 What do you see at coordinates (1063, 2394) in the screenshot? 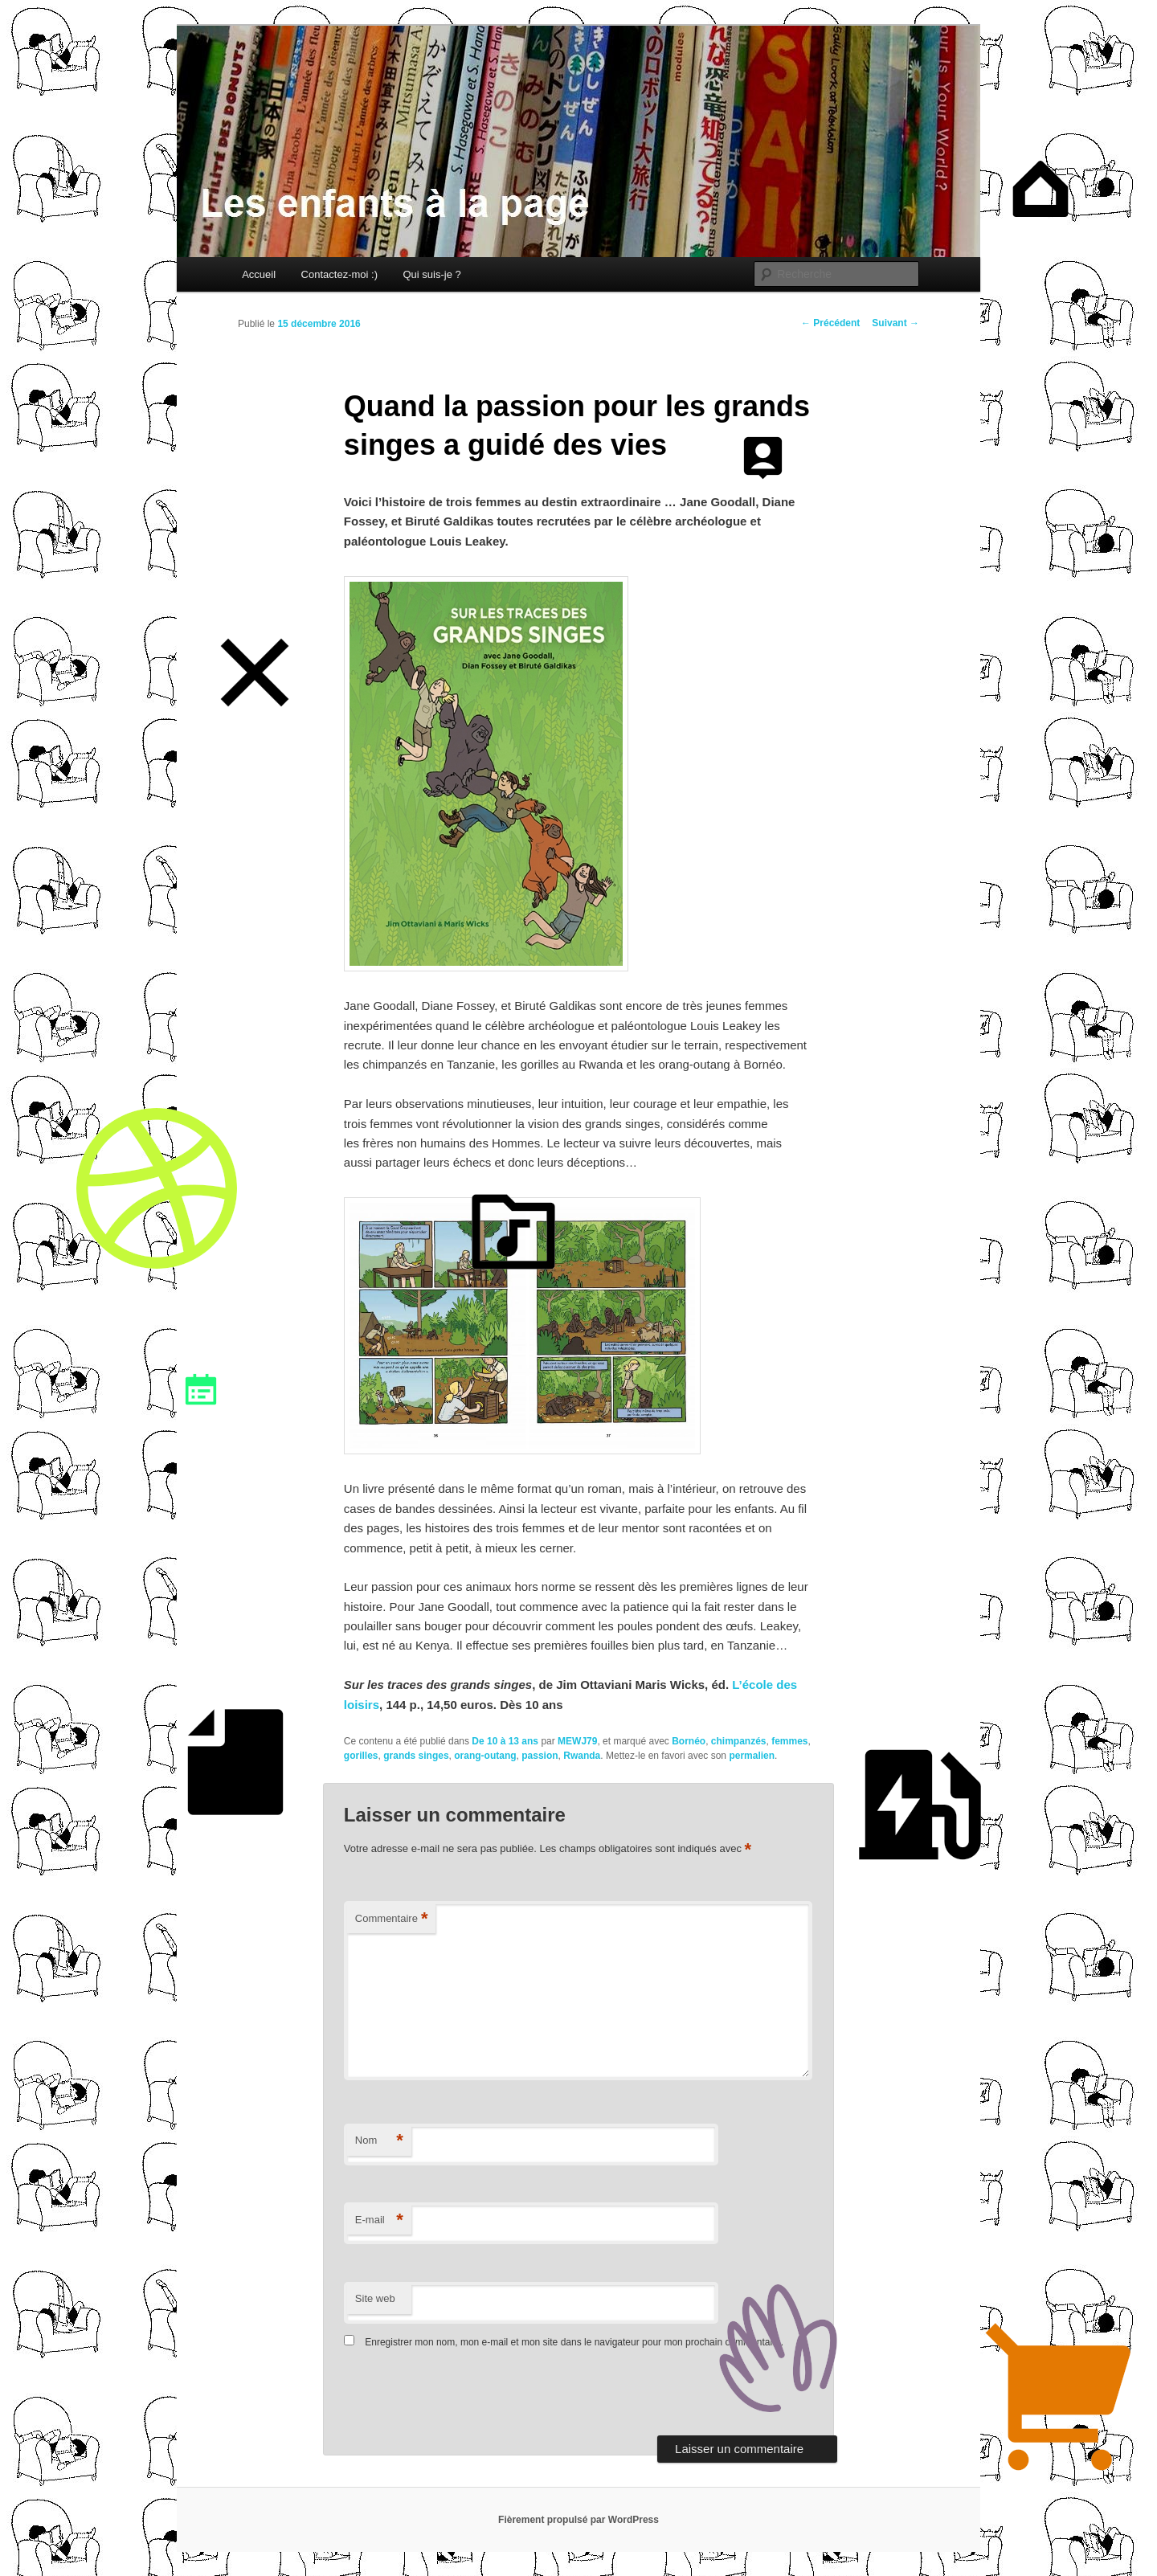
I see `view your shopping cart` at bounding box center [1063, 2394].